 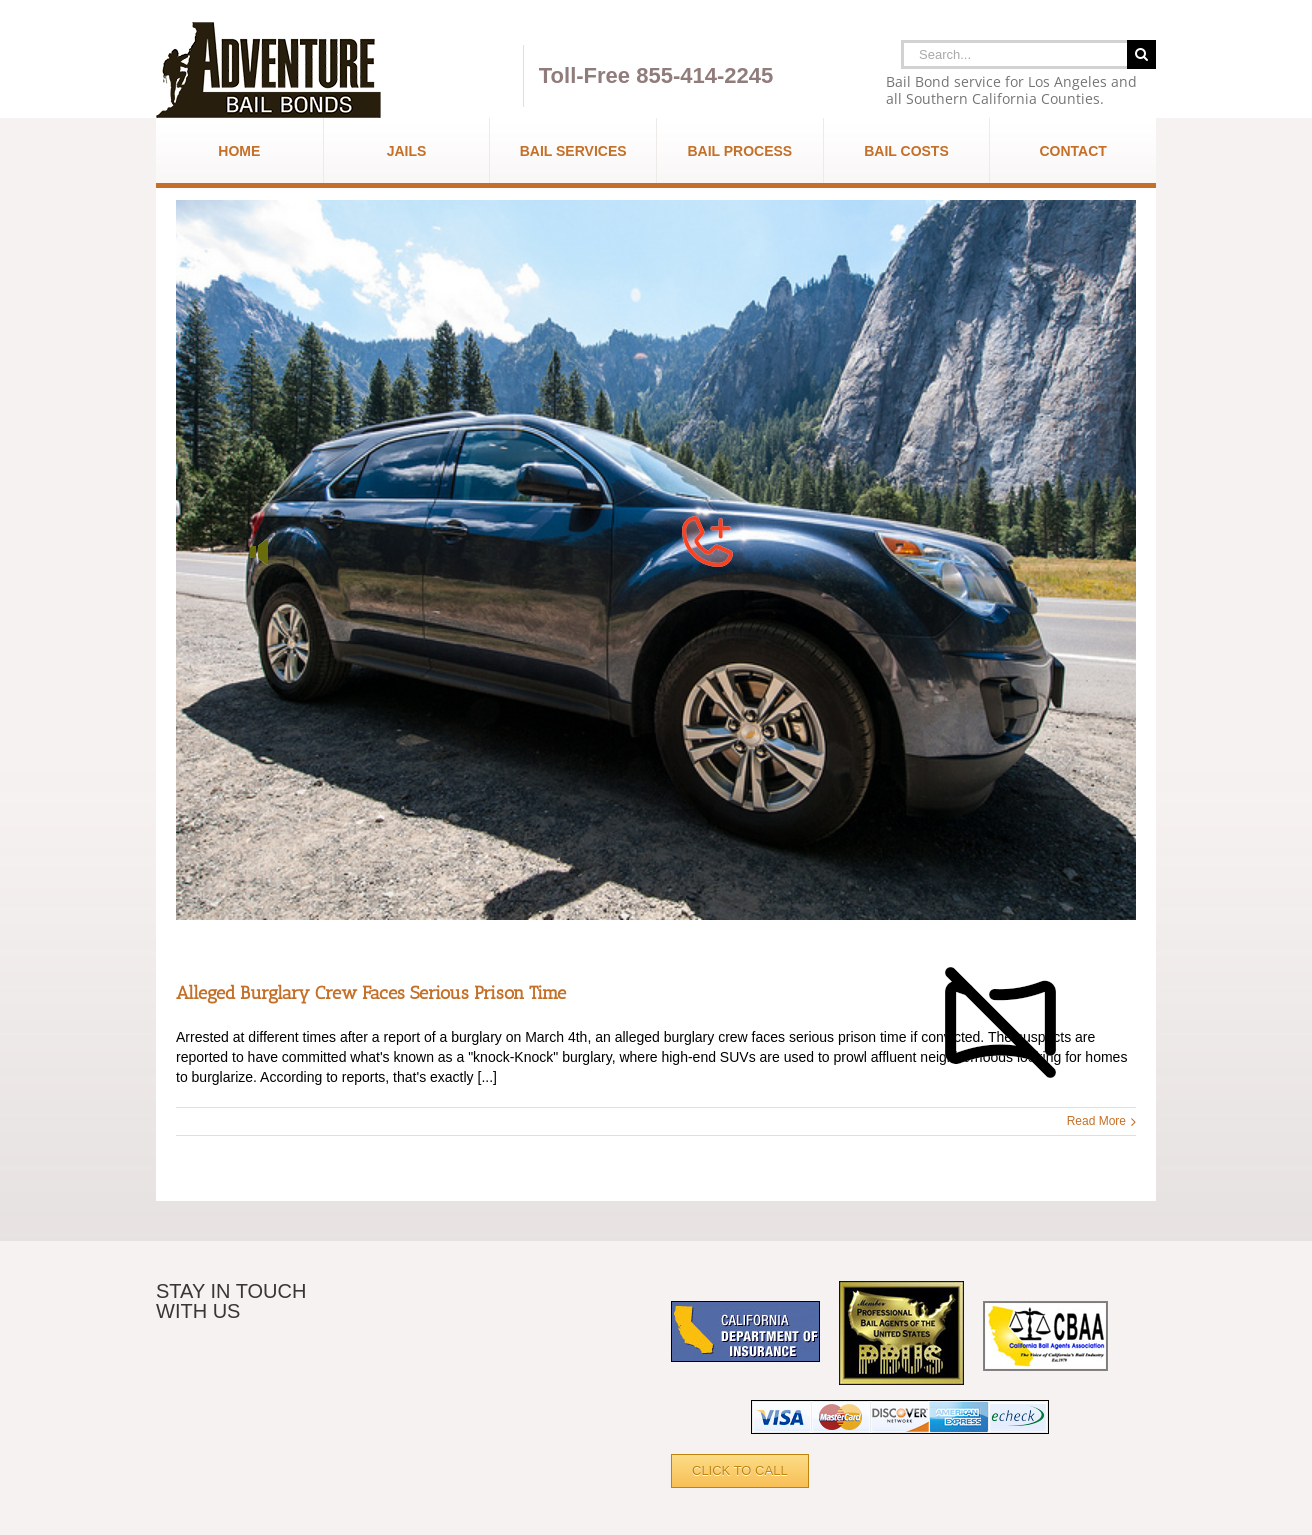 I want to click on add a new contact, so click(x=708, y=540).